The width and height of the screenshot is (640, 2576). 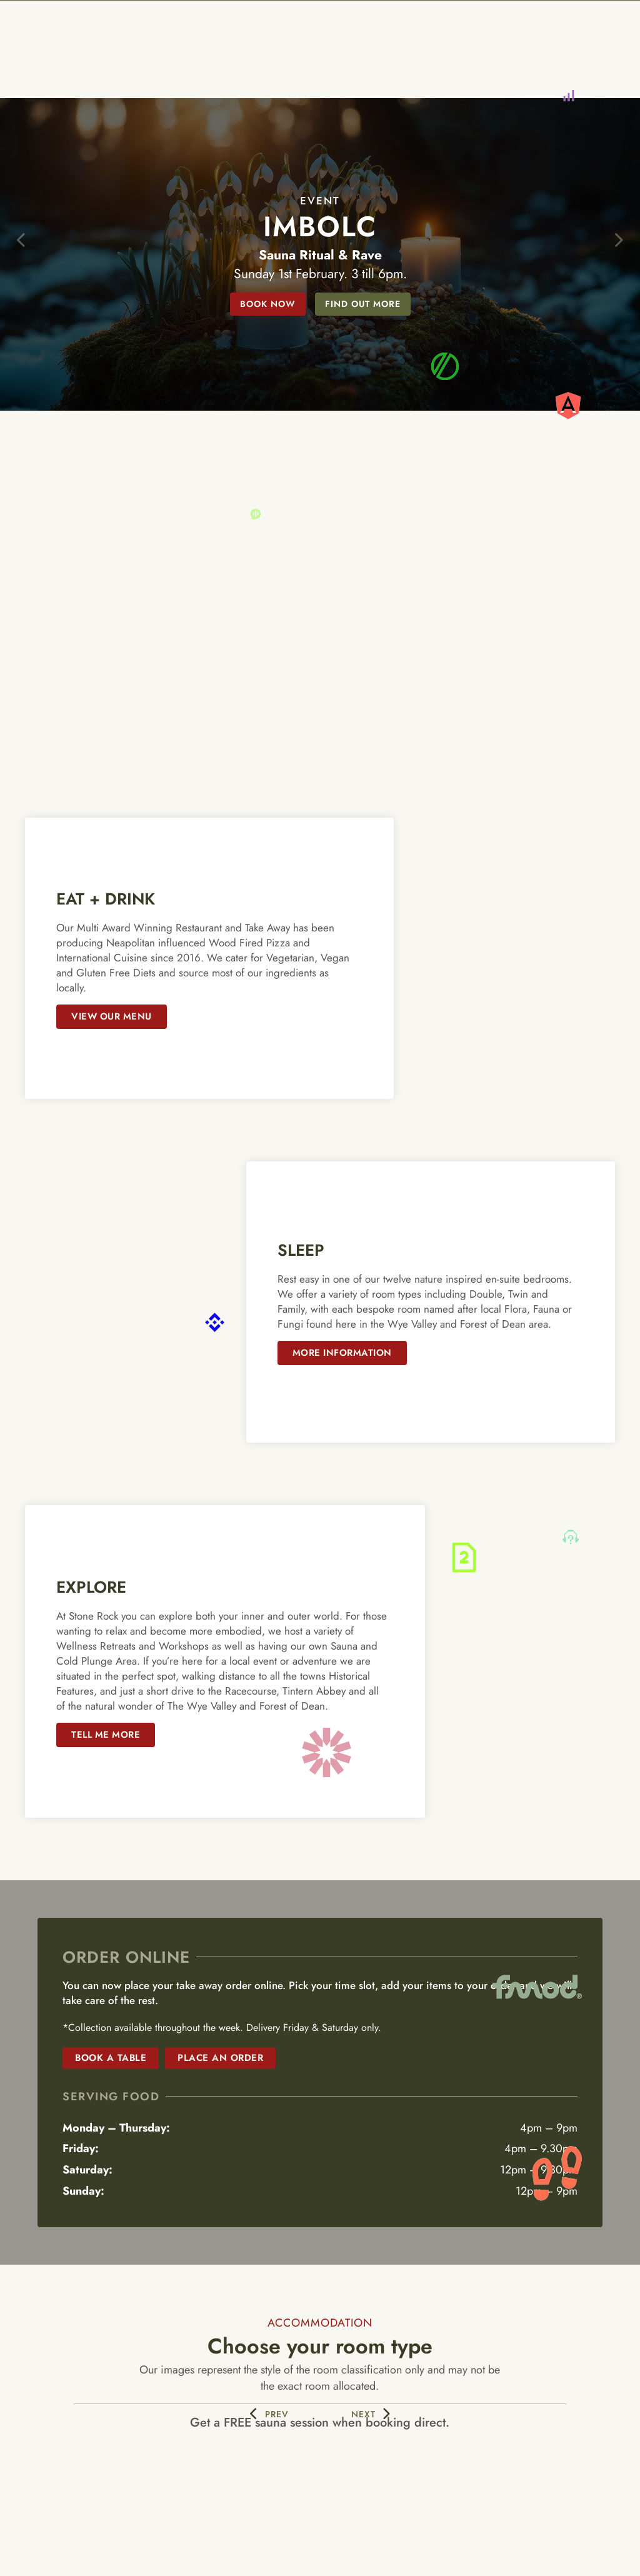 What do you see at coordinates (214, 1322) in the screenshot?
I see `open the Binance cryptocurrency exchange app` at bounding box center [214, 1322].